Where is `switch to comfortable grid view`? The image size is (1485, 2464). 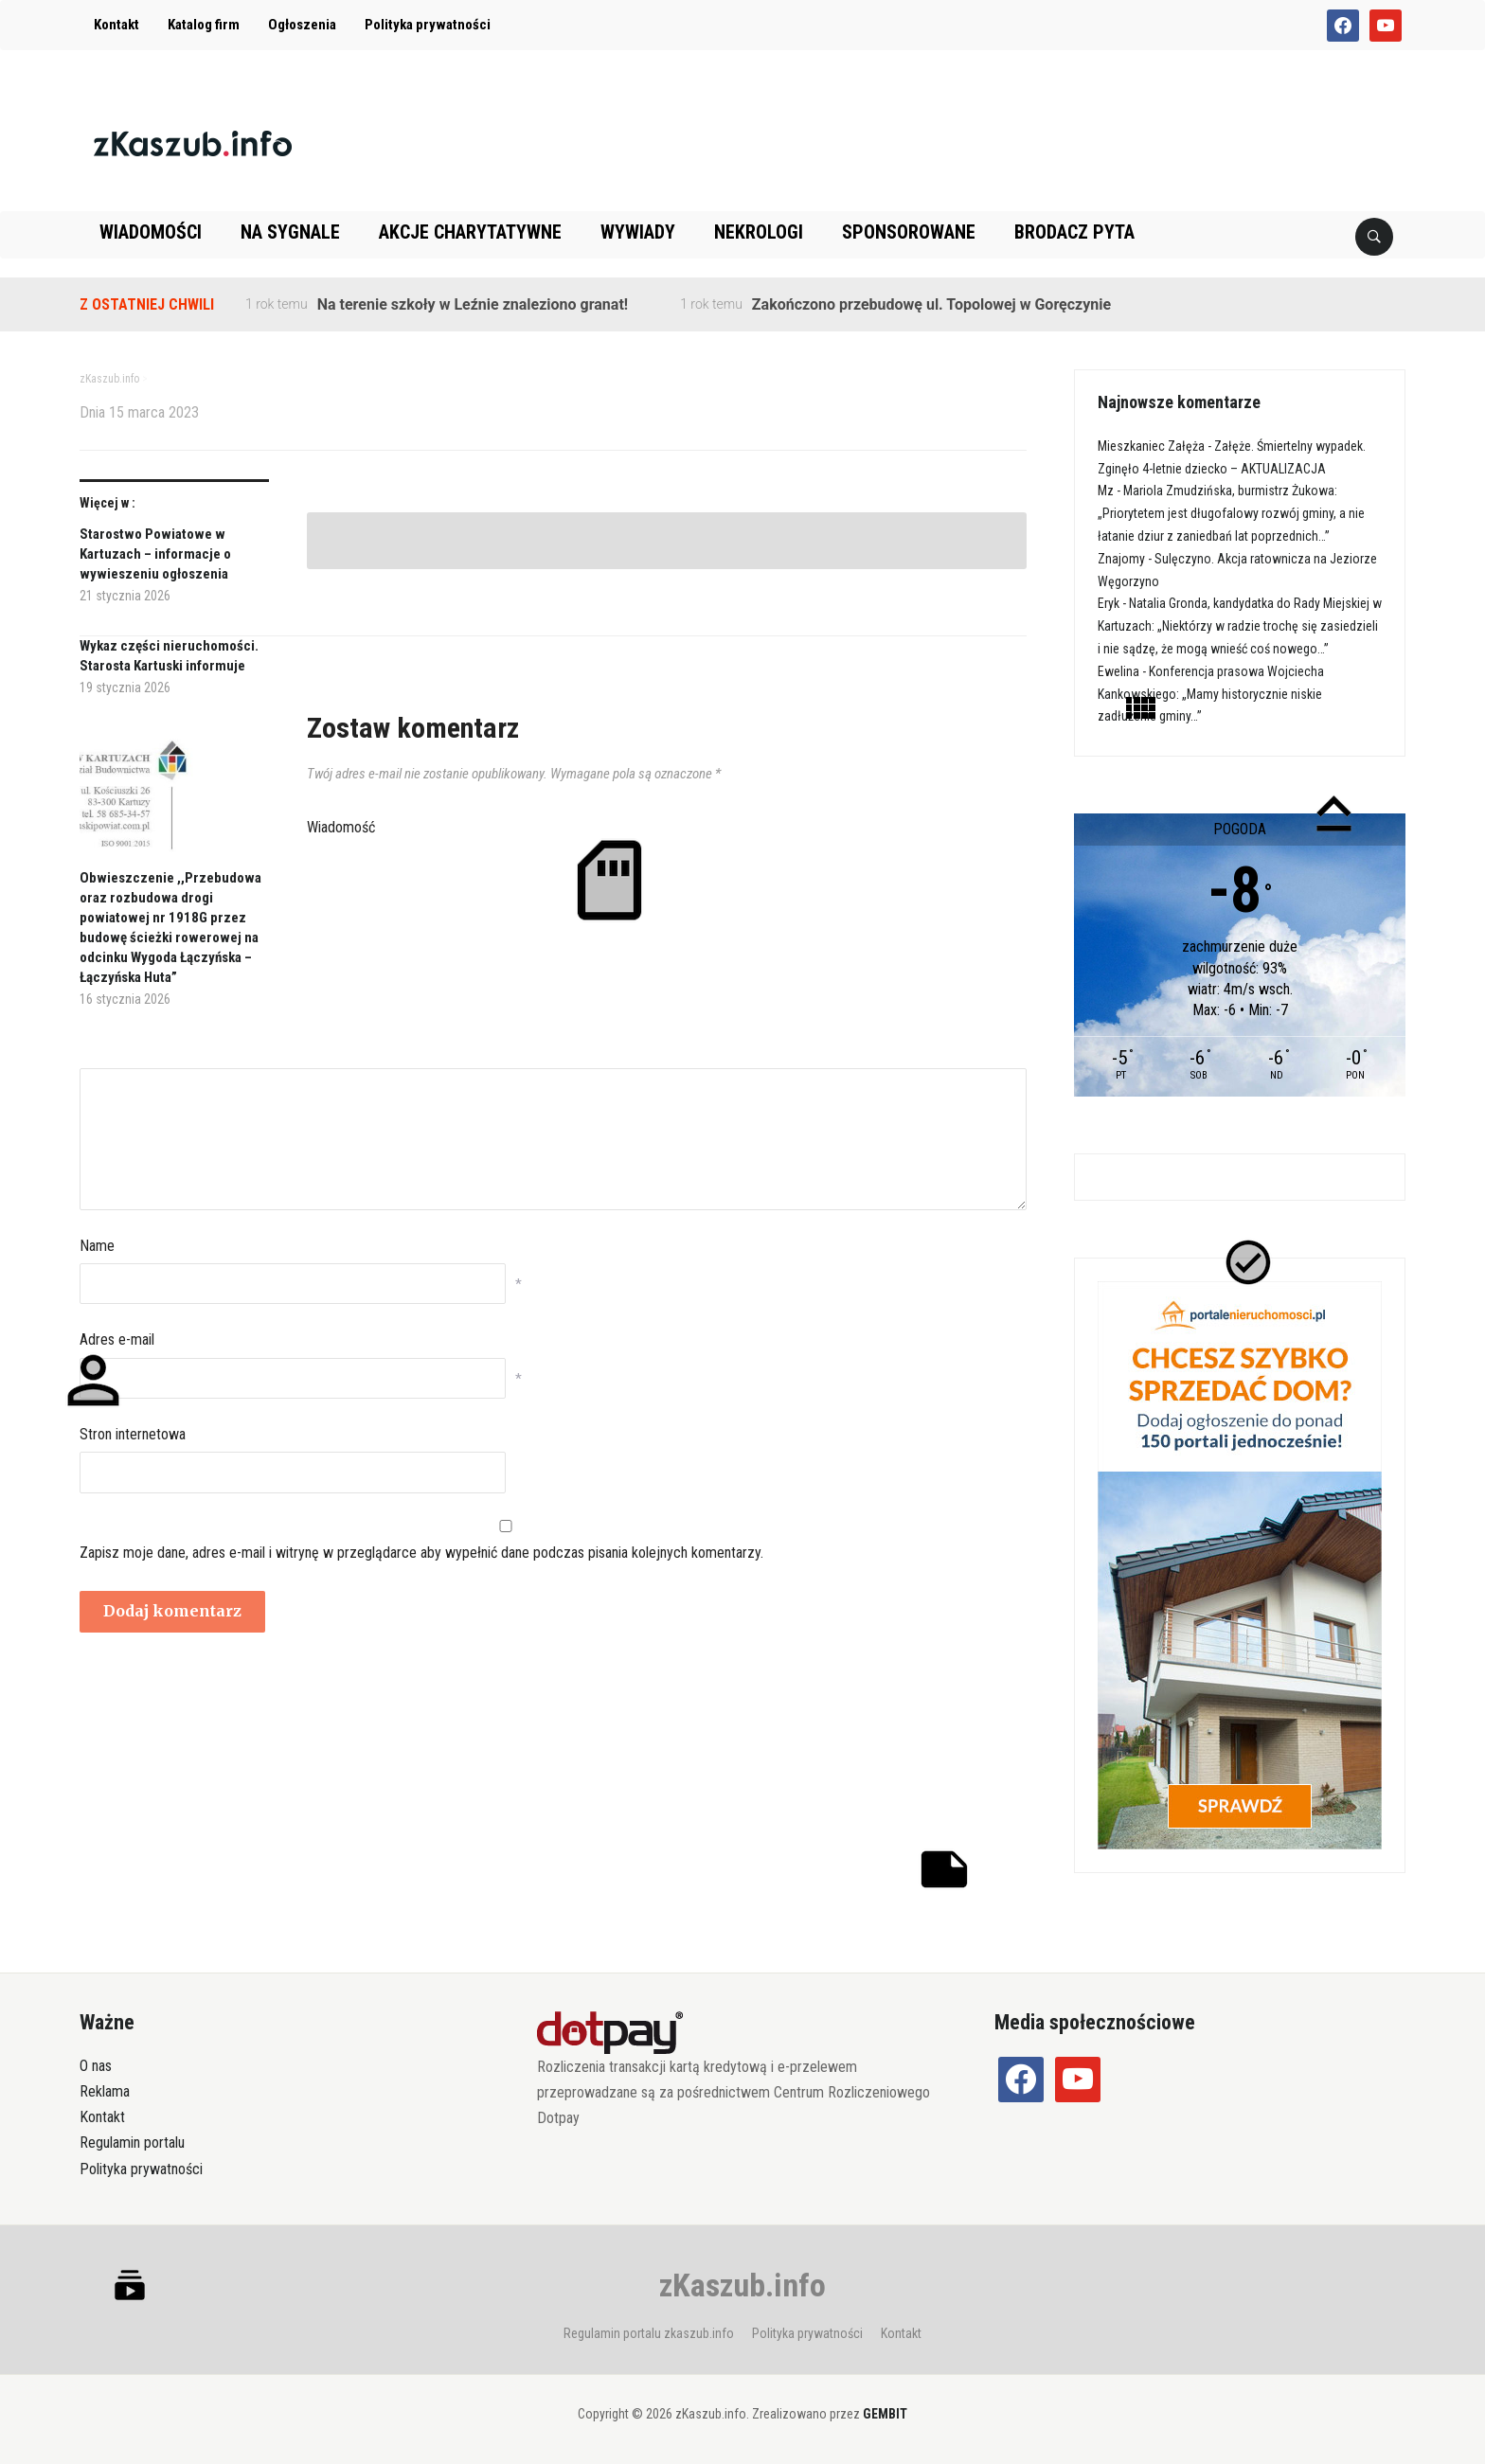
switch to comfortable grid view is located at coordinates (1139, 707).